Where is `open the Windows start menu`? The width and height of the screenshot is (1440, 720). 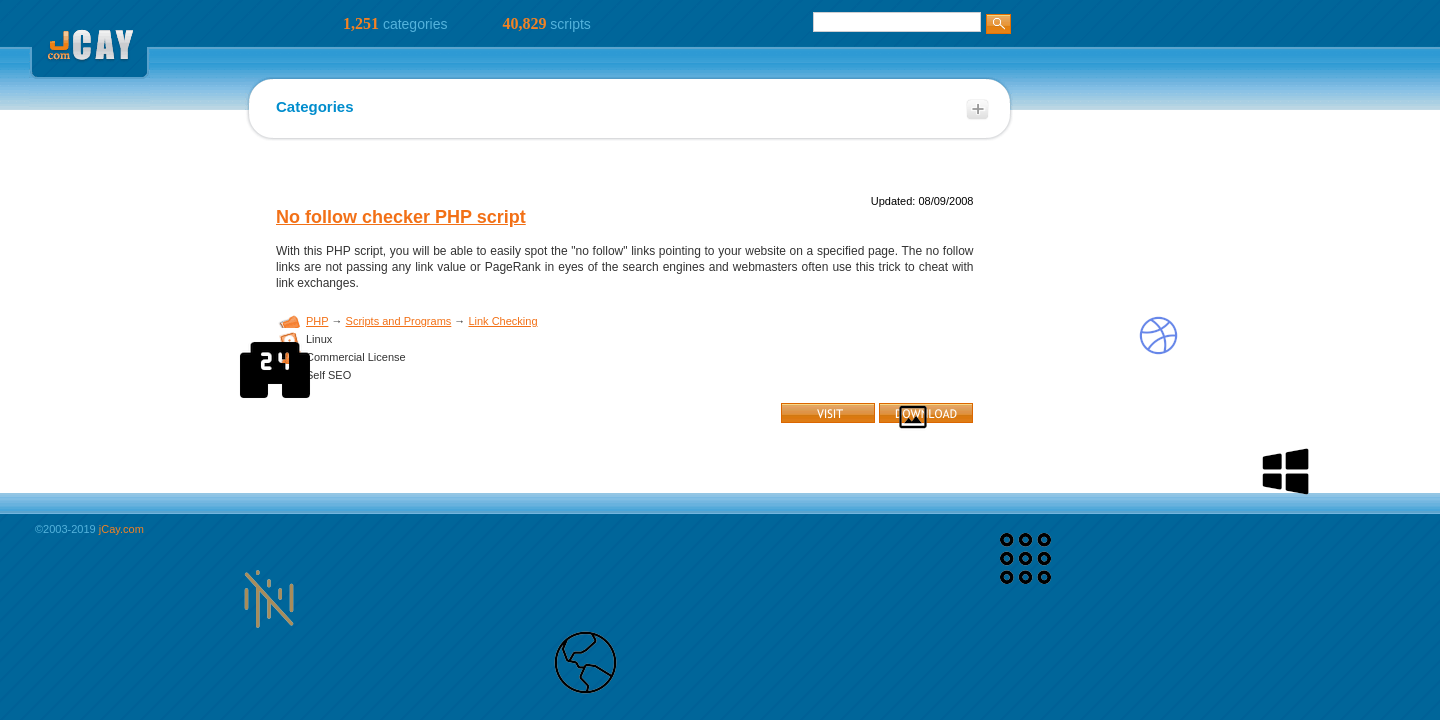
open the Windows start menu is located at coordinates (1287, 471).